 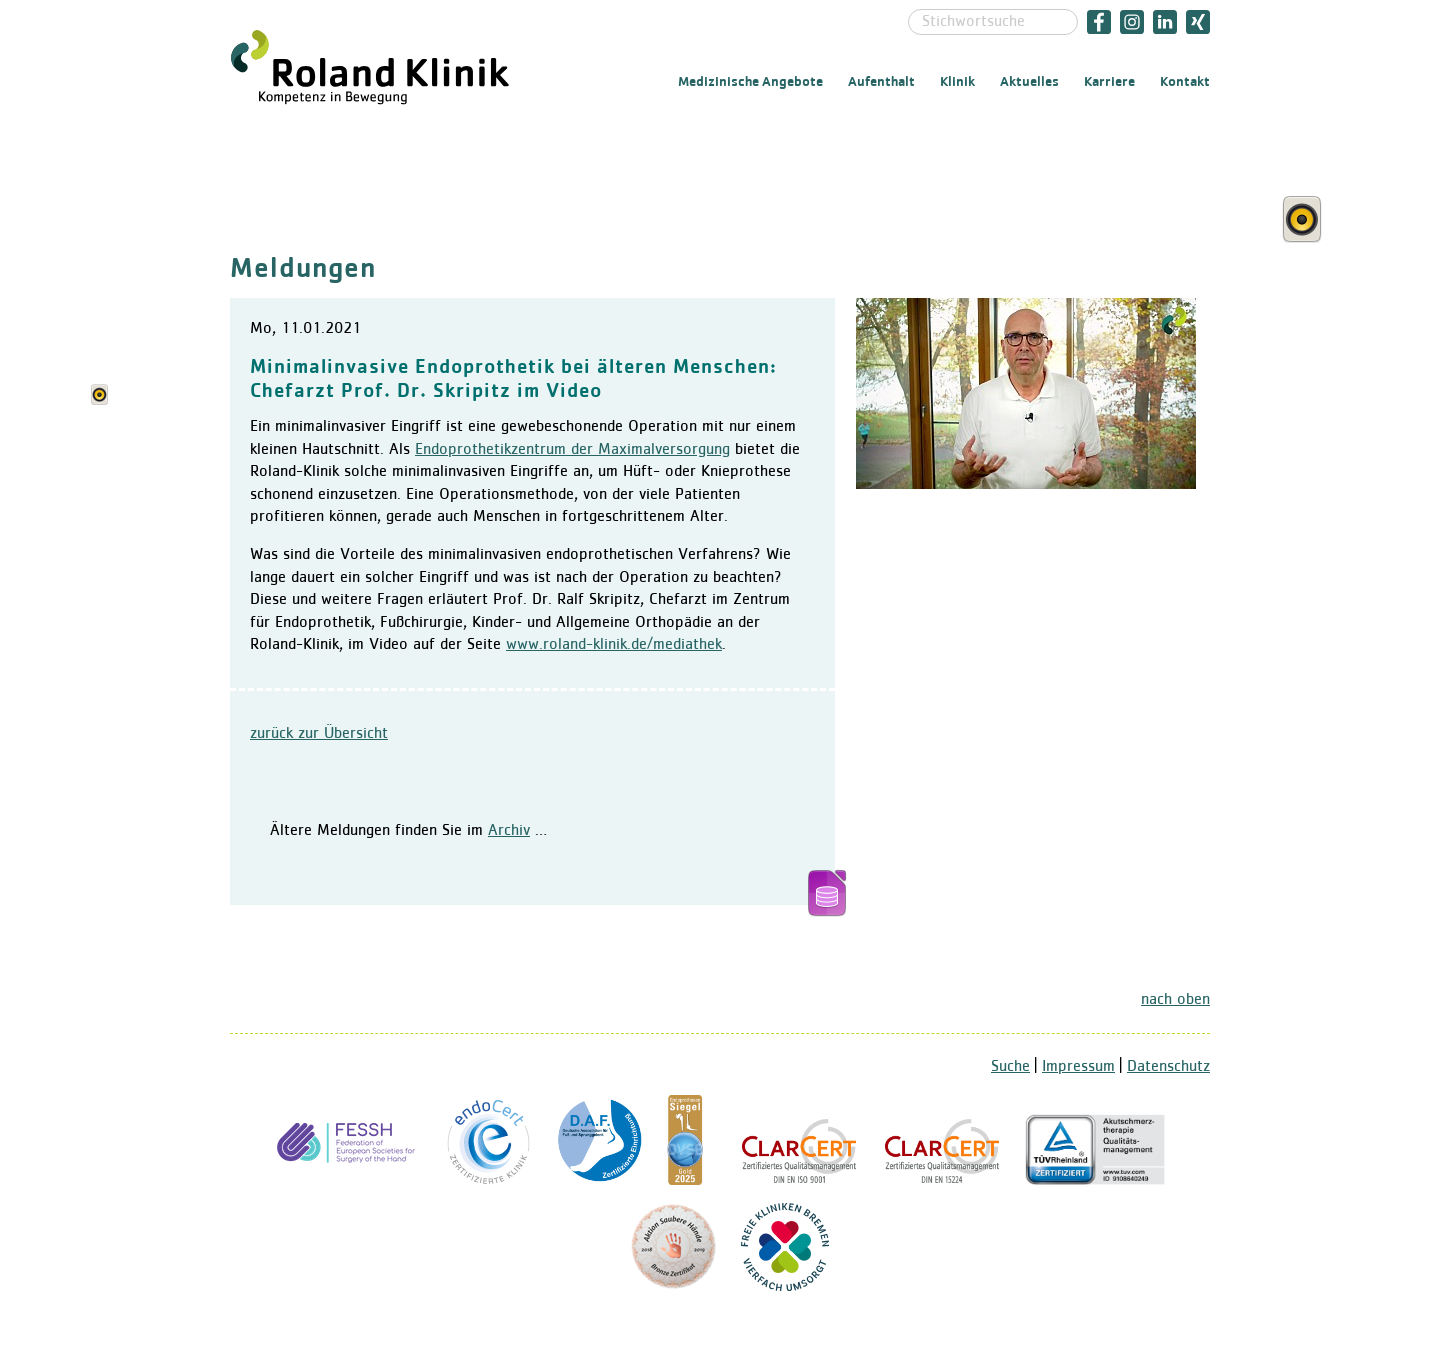 What do you see at coordinates (1302, 219) in the screenshot?
I see `open Rhythmbox music player` at bounding box center [1302, 219].